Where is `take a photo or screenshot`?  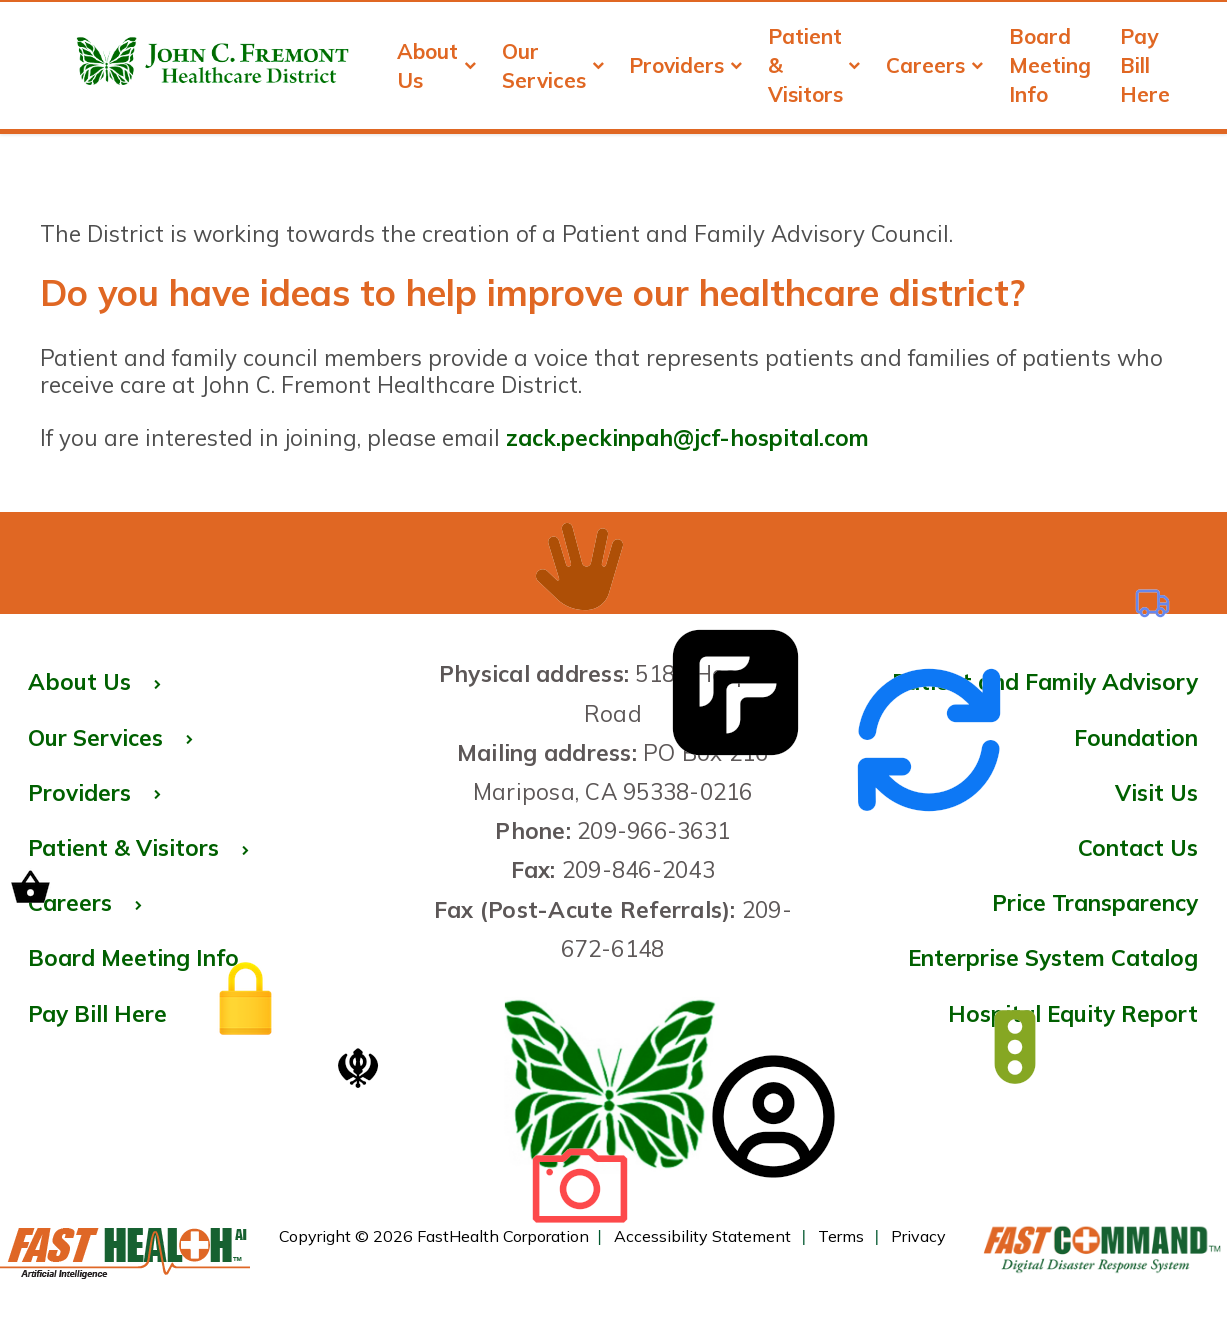
take a photo or screenshot is located at coordinates (580, 1189).